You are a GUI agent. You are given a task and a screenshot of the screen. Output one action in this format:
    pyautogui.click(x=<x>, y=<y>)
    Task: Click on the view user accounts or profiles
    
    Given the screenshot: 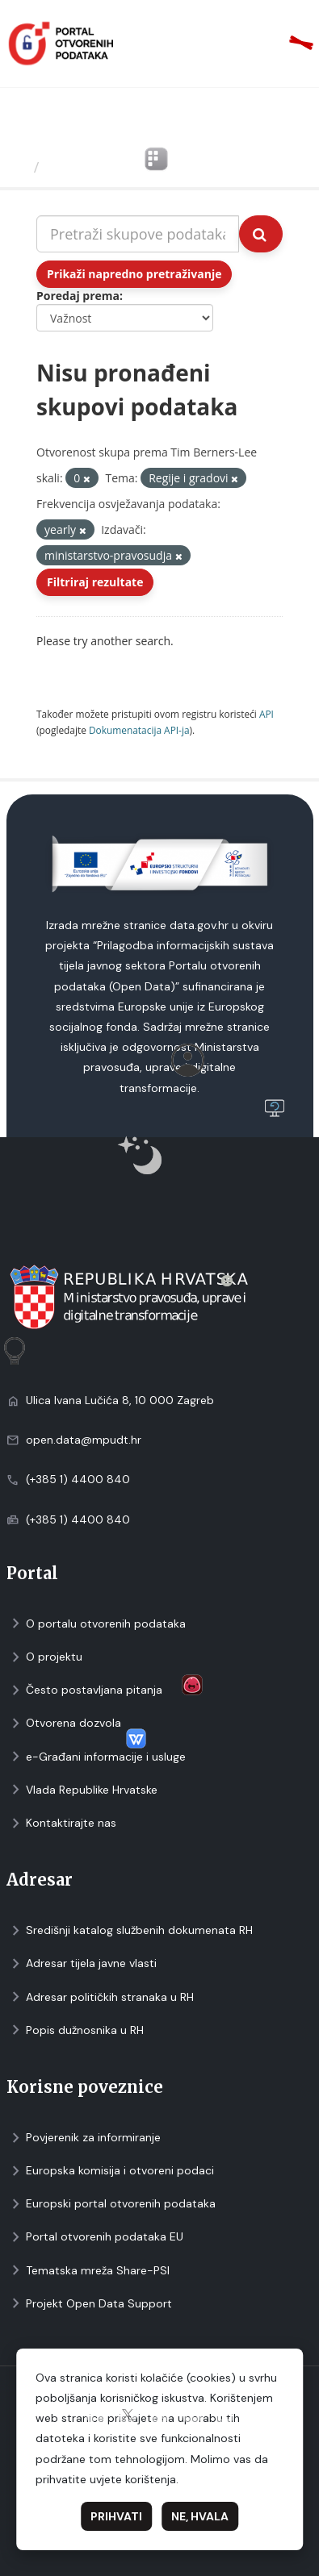 What is the action you would take?
    pyautogui.click(x=187, y=1060)
    